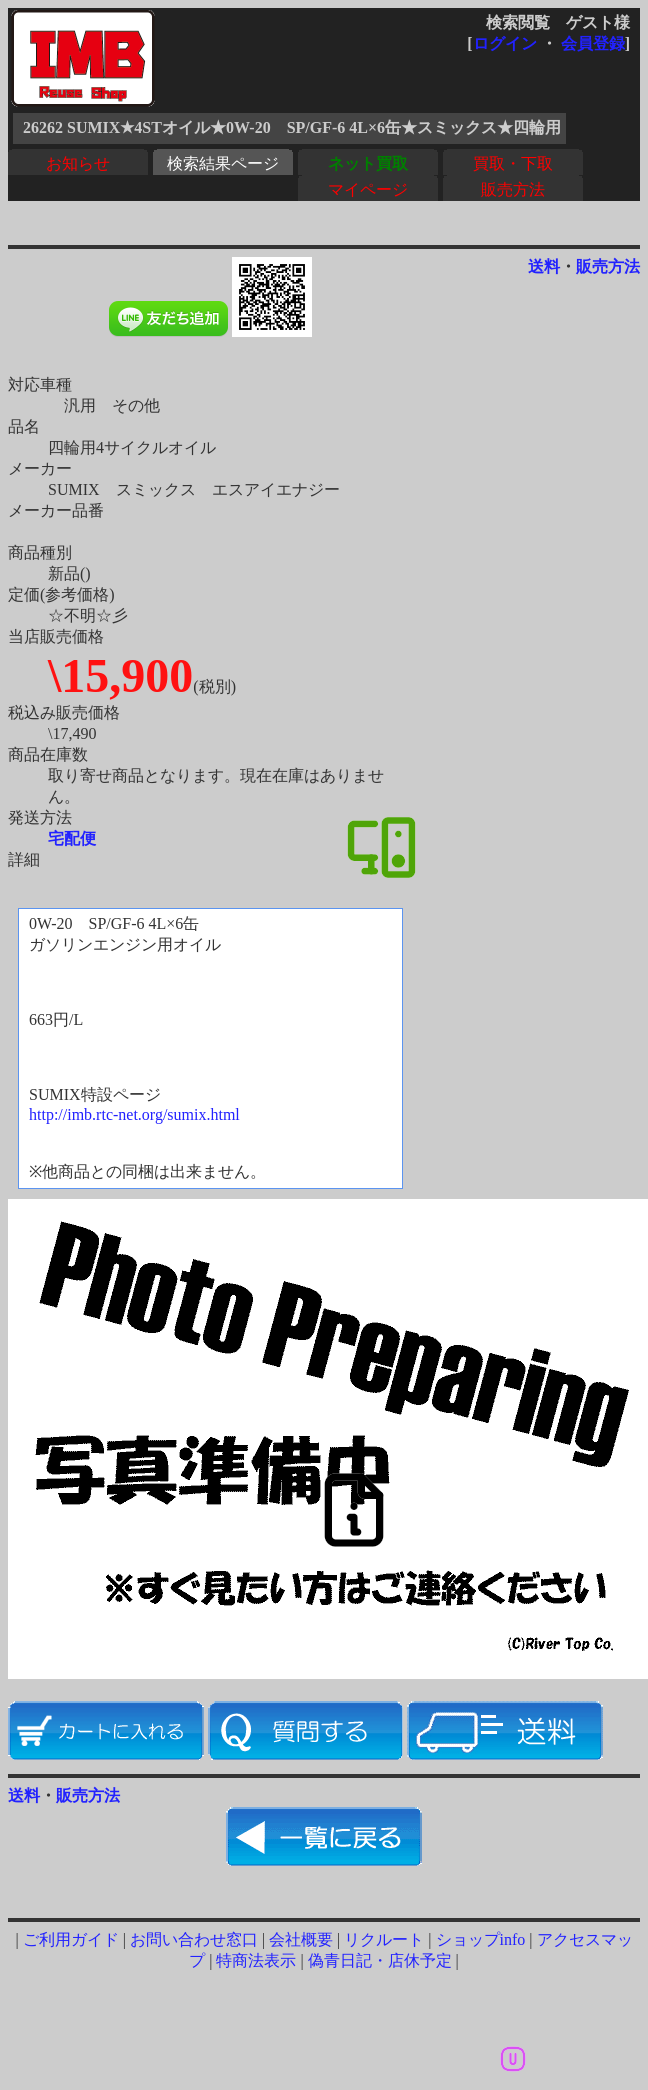  I want to click on view file details or properties, so click(354, 1510).